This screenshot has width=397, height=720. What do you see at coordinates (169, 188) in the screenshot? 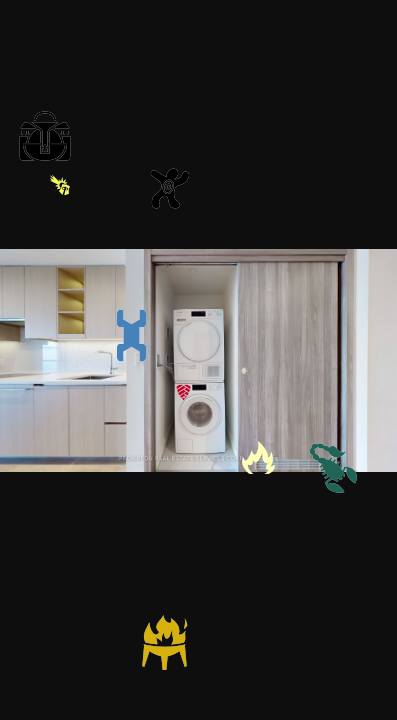
I see `select a practice target or training dummy` at bounding box center [169, 188].